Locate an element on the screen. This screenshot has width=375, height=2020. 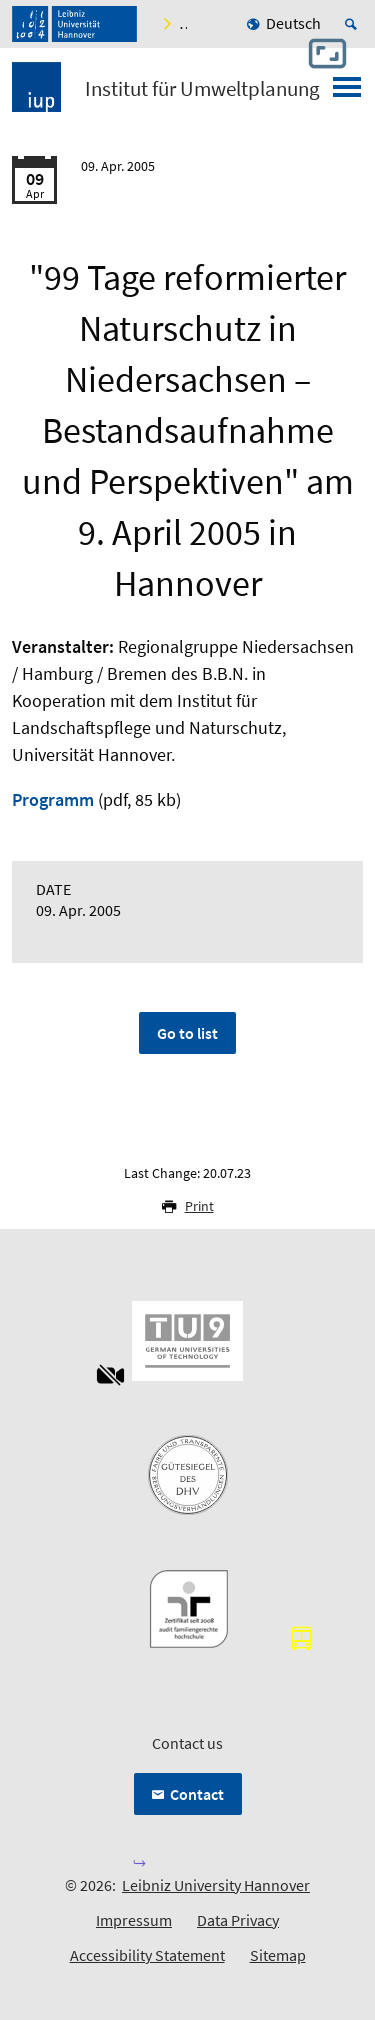
indent selected text or code is located at coordinates (139, 1863).